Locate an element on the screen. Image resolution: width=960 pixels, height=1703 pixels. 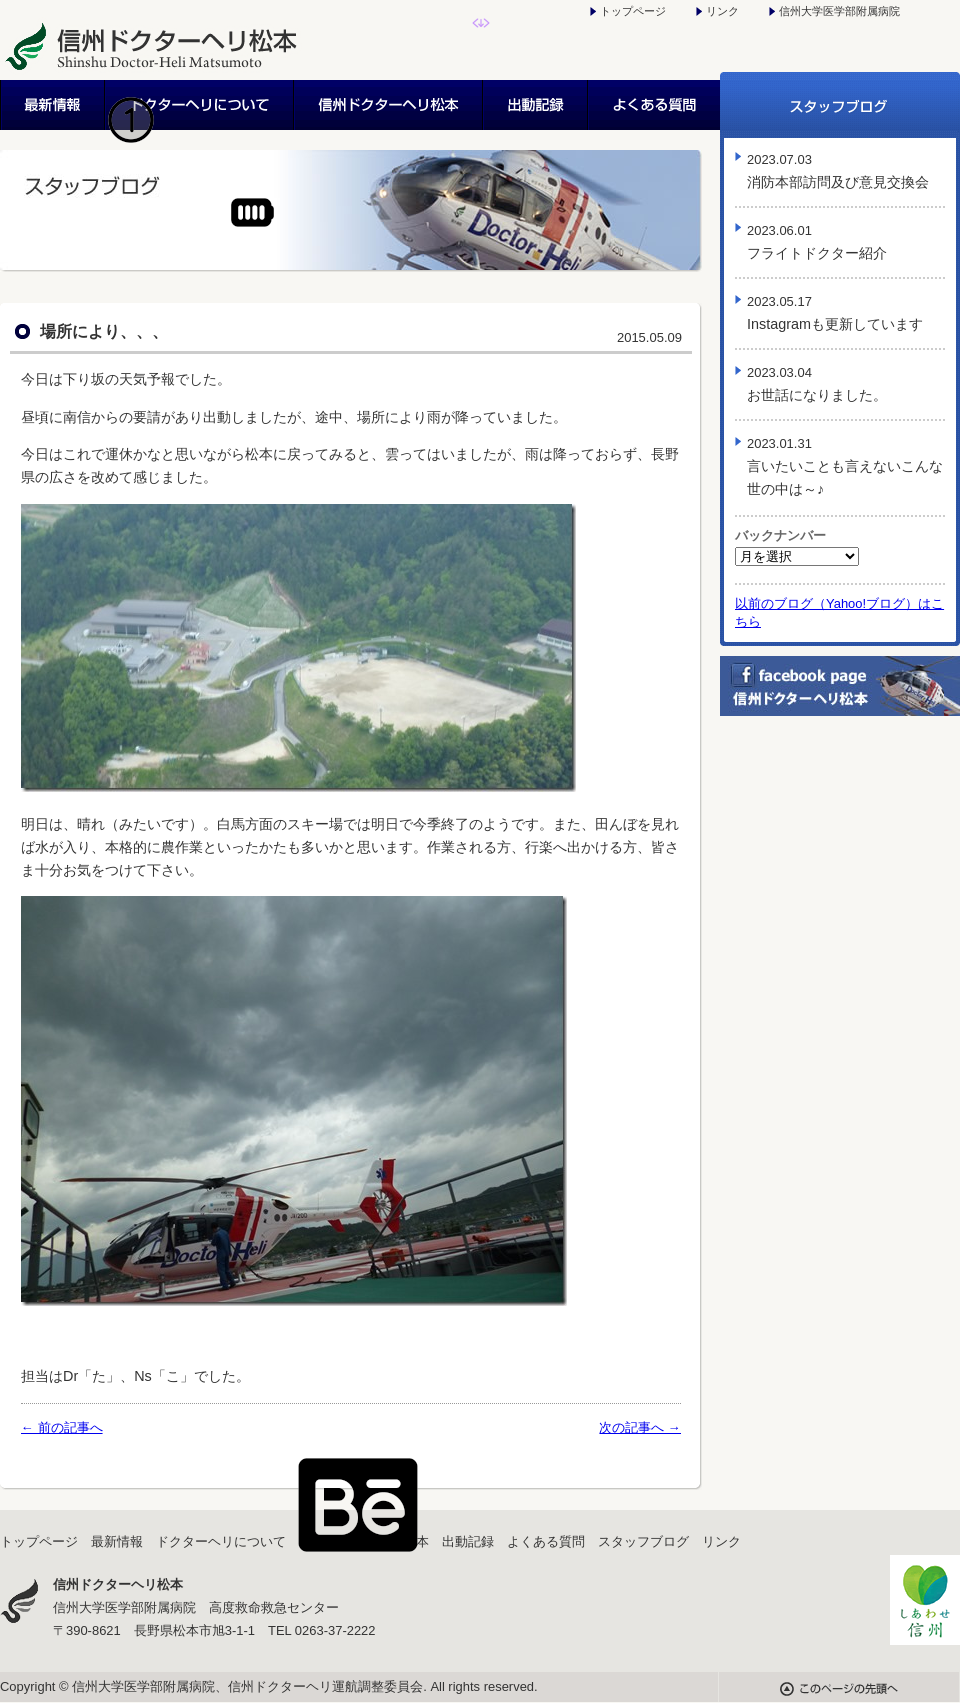
indicates full or high battery level is located at coordinates (252, 212).